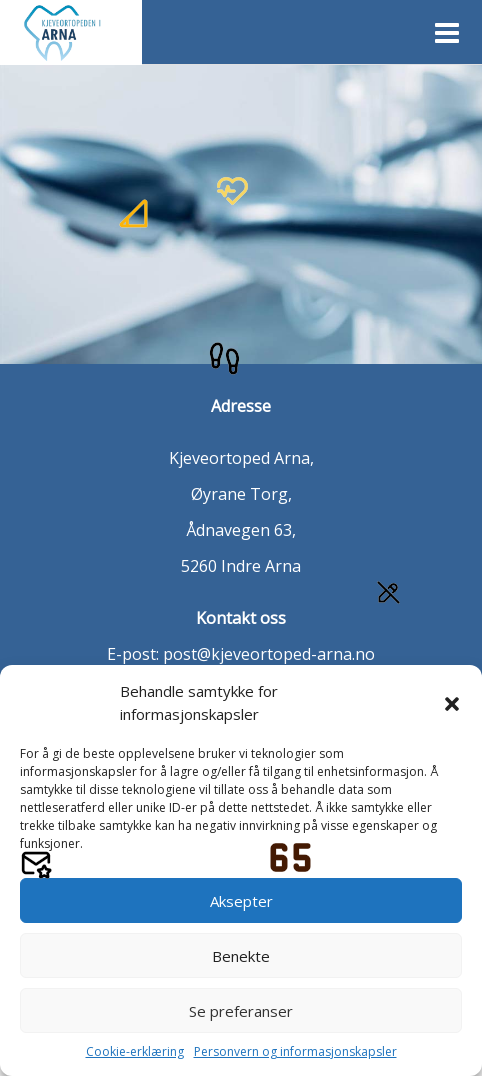  Describe the element at coordinates (224, 358) in the screenshot. I see `view step count or walking activity` at that location.